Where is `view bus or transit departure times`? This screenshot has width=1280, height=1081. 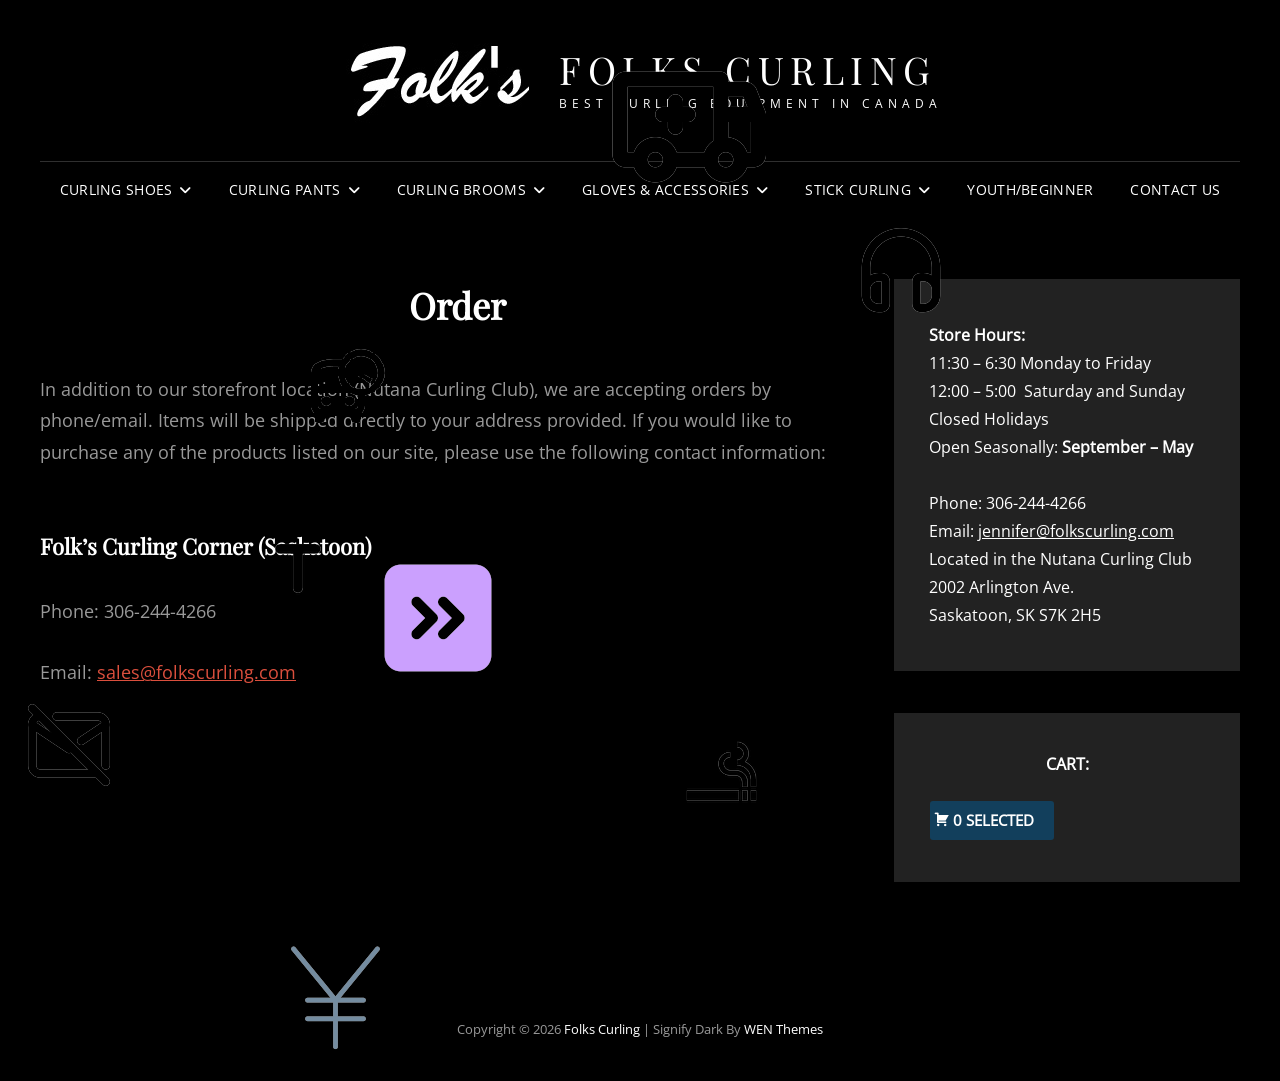 view bus or transit departure times is located at coordinates (348, 386).